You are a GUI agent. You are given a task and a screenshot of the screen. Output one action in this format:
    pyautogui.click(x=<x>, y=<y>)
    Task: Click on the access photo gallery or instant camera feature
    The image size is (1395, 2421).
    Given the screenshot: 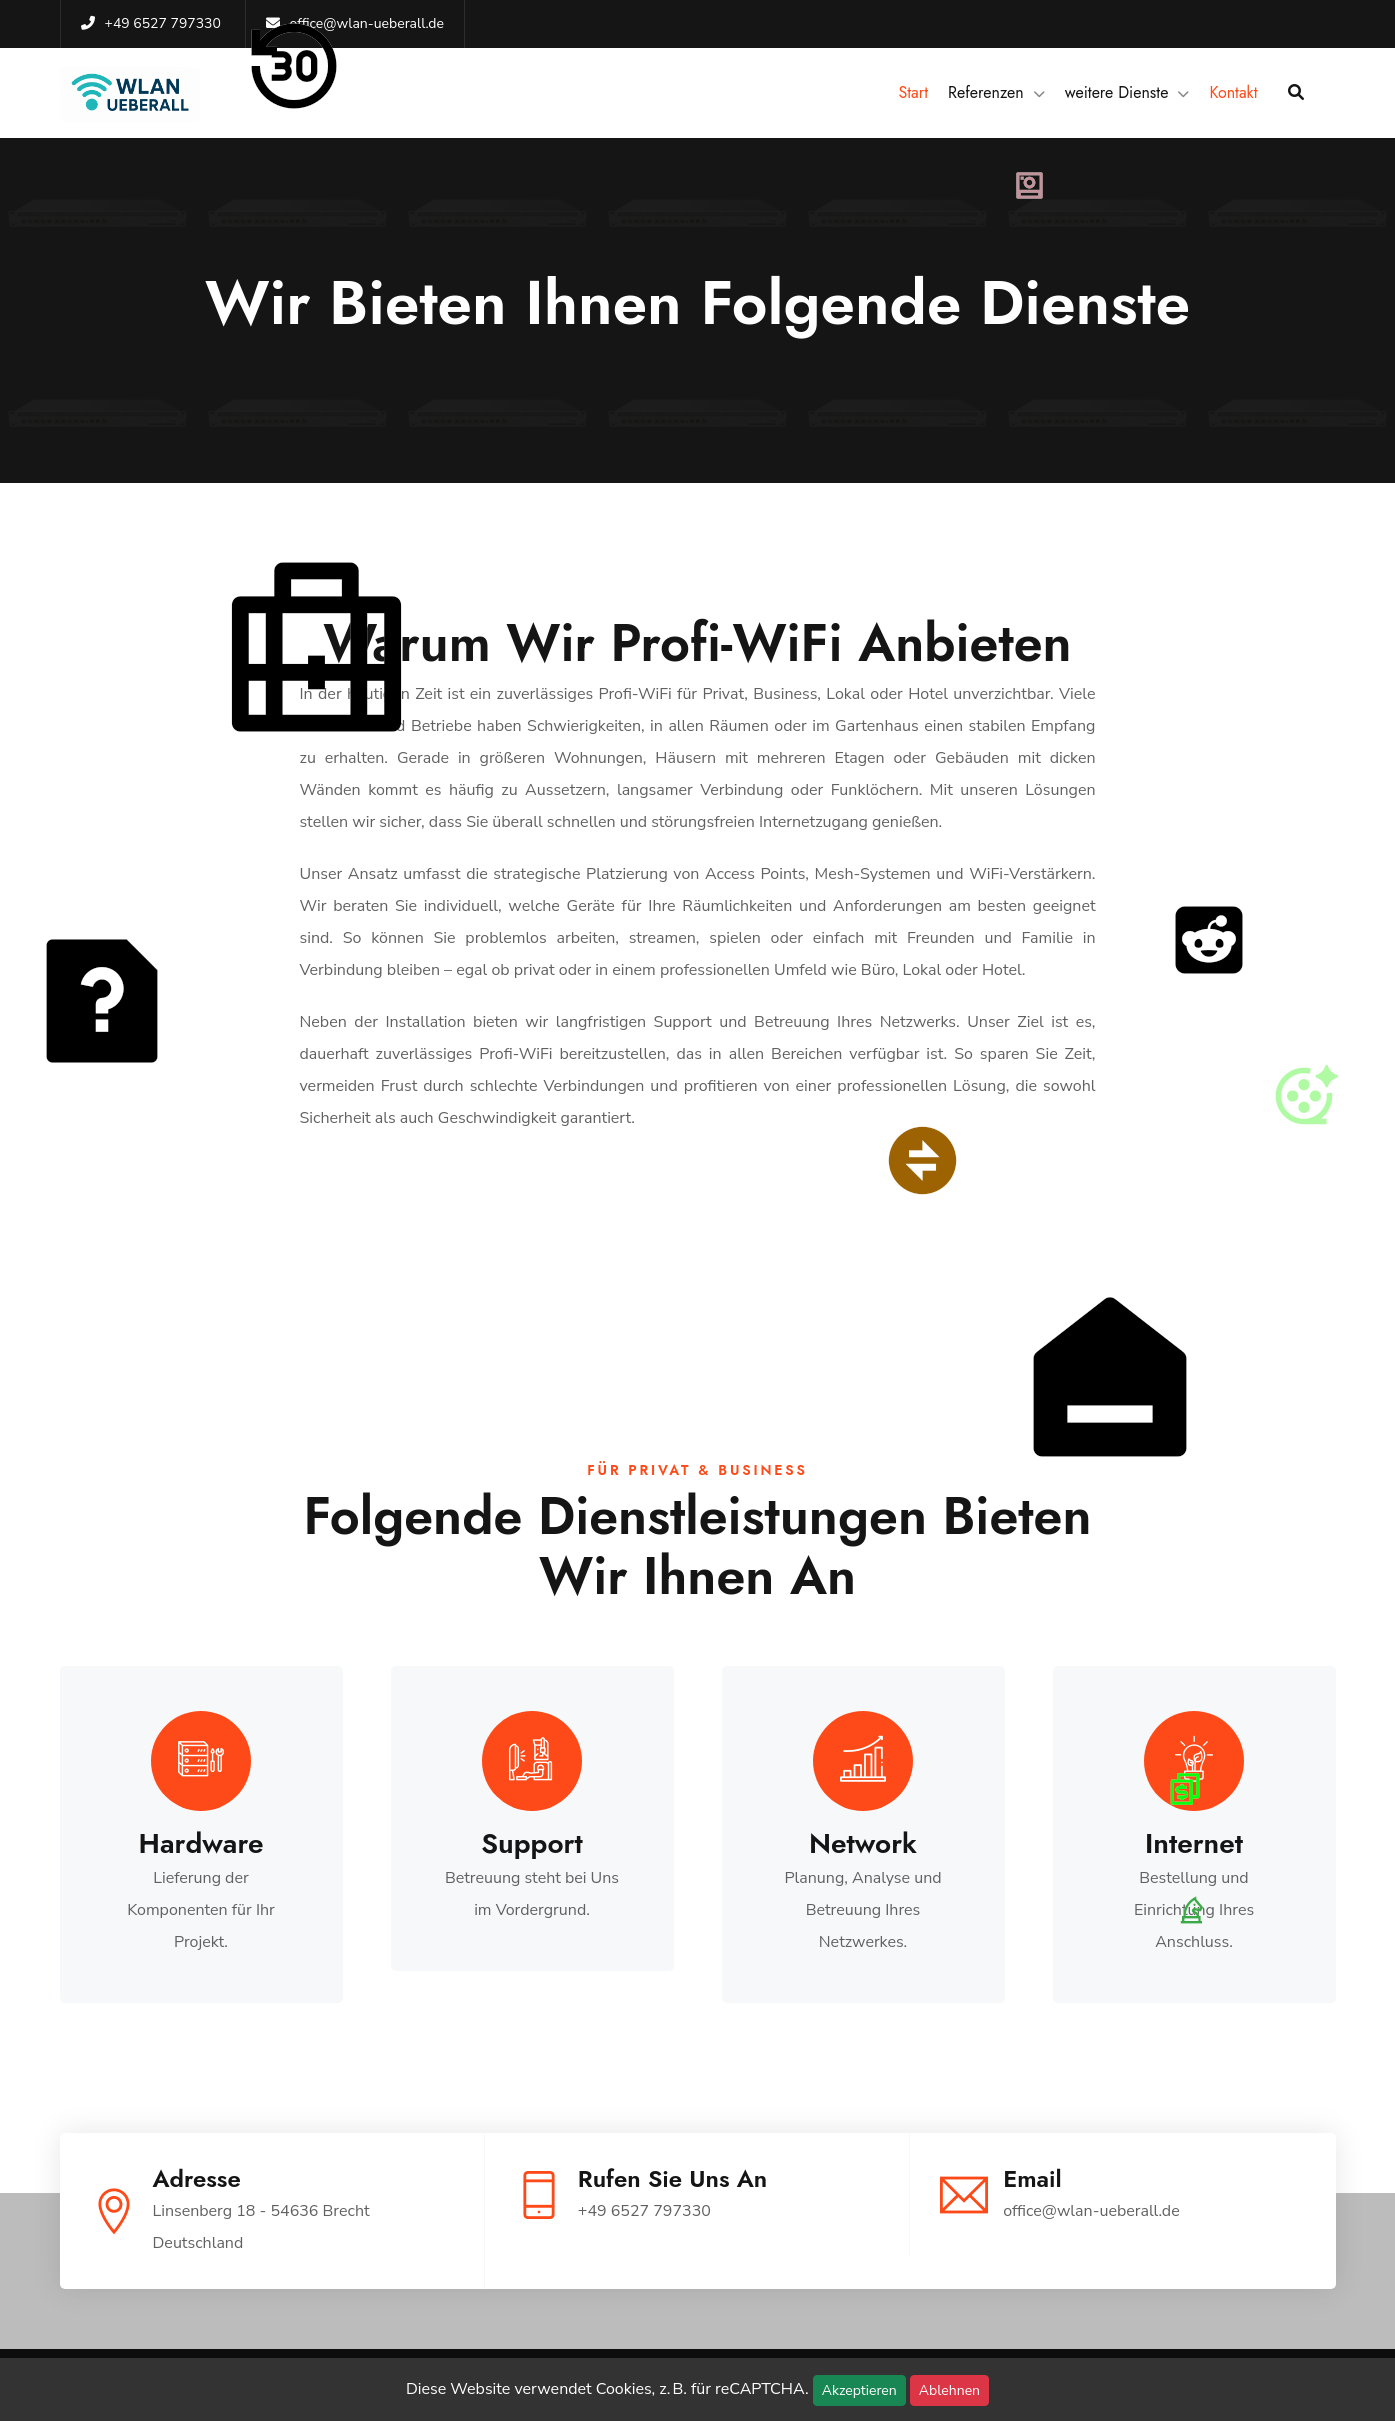 What is the action you would take?
    pyautogui.click(x=1029, y=185)
    